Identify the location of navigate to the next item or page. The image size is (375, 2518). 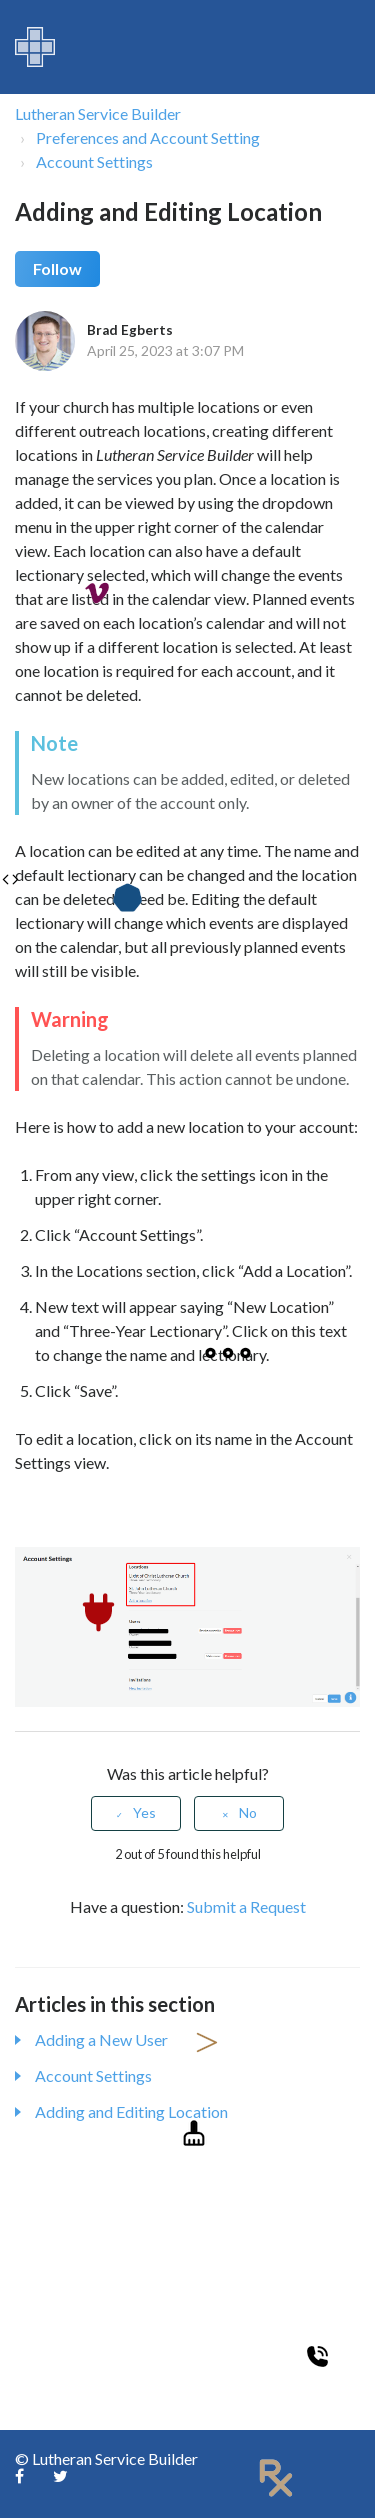
(205, 2042).